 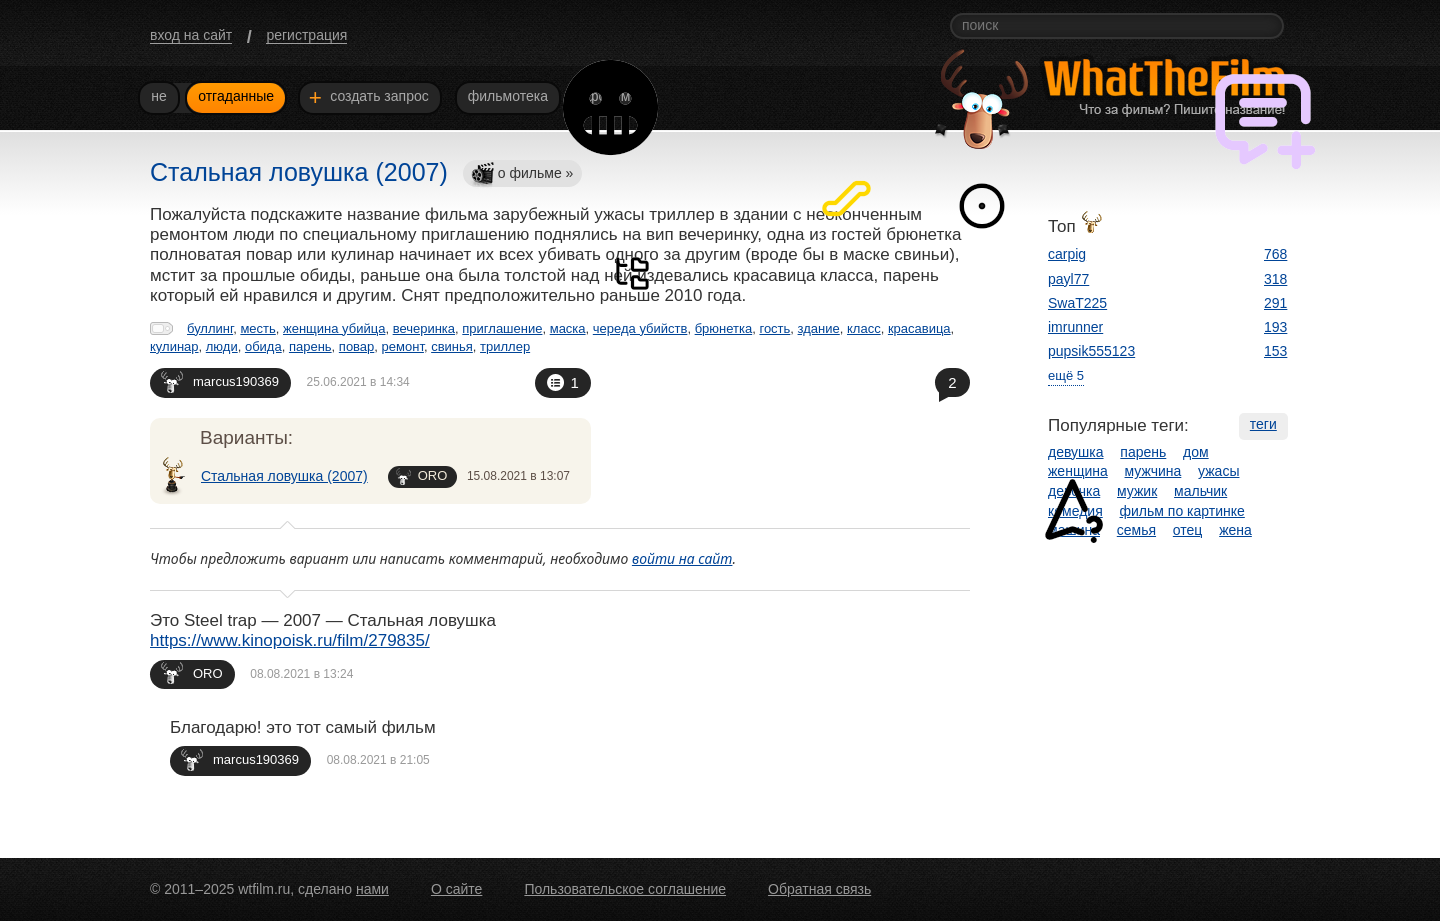 I want to click on indicates escalator location in a building or transit map, so click(x=846, y=198).